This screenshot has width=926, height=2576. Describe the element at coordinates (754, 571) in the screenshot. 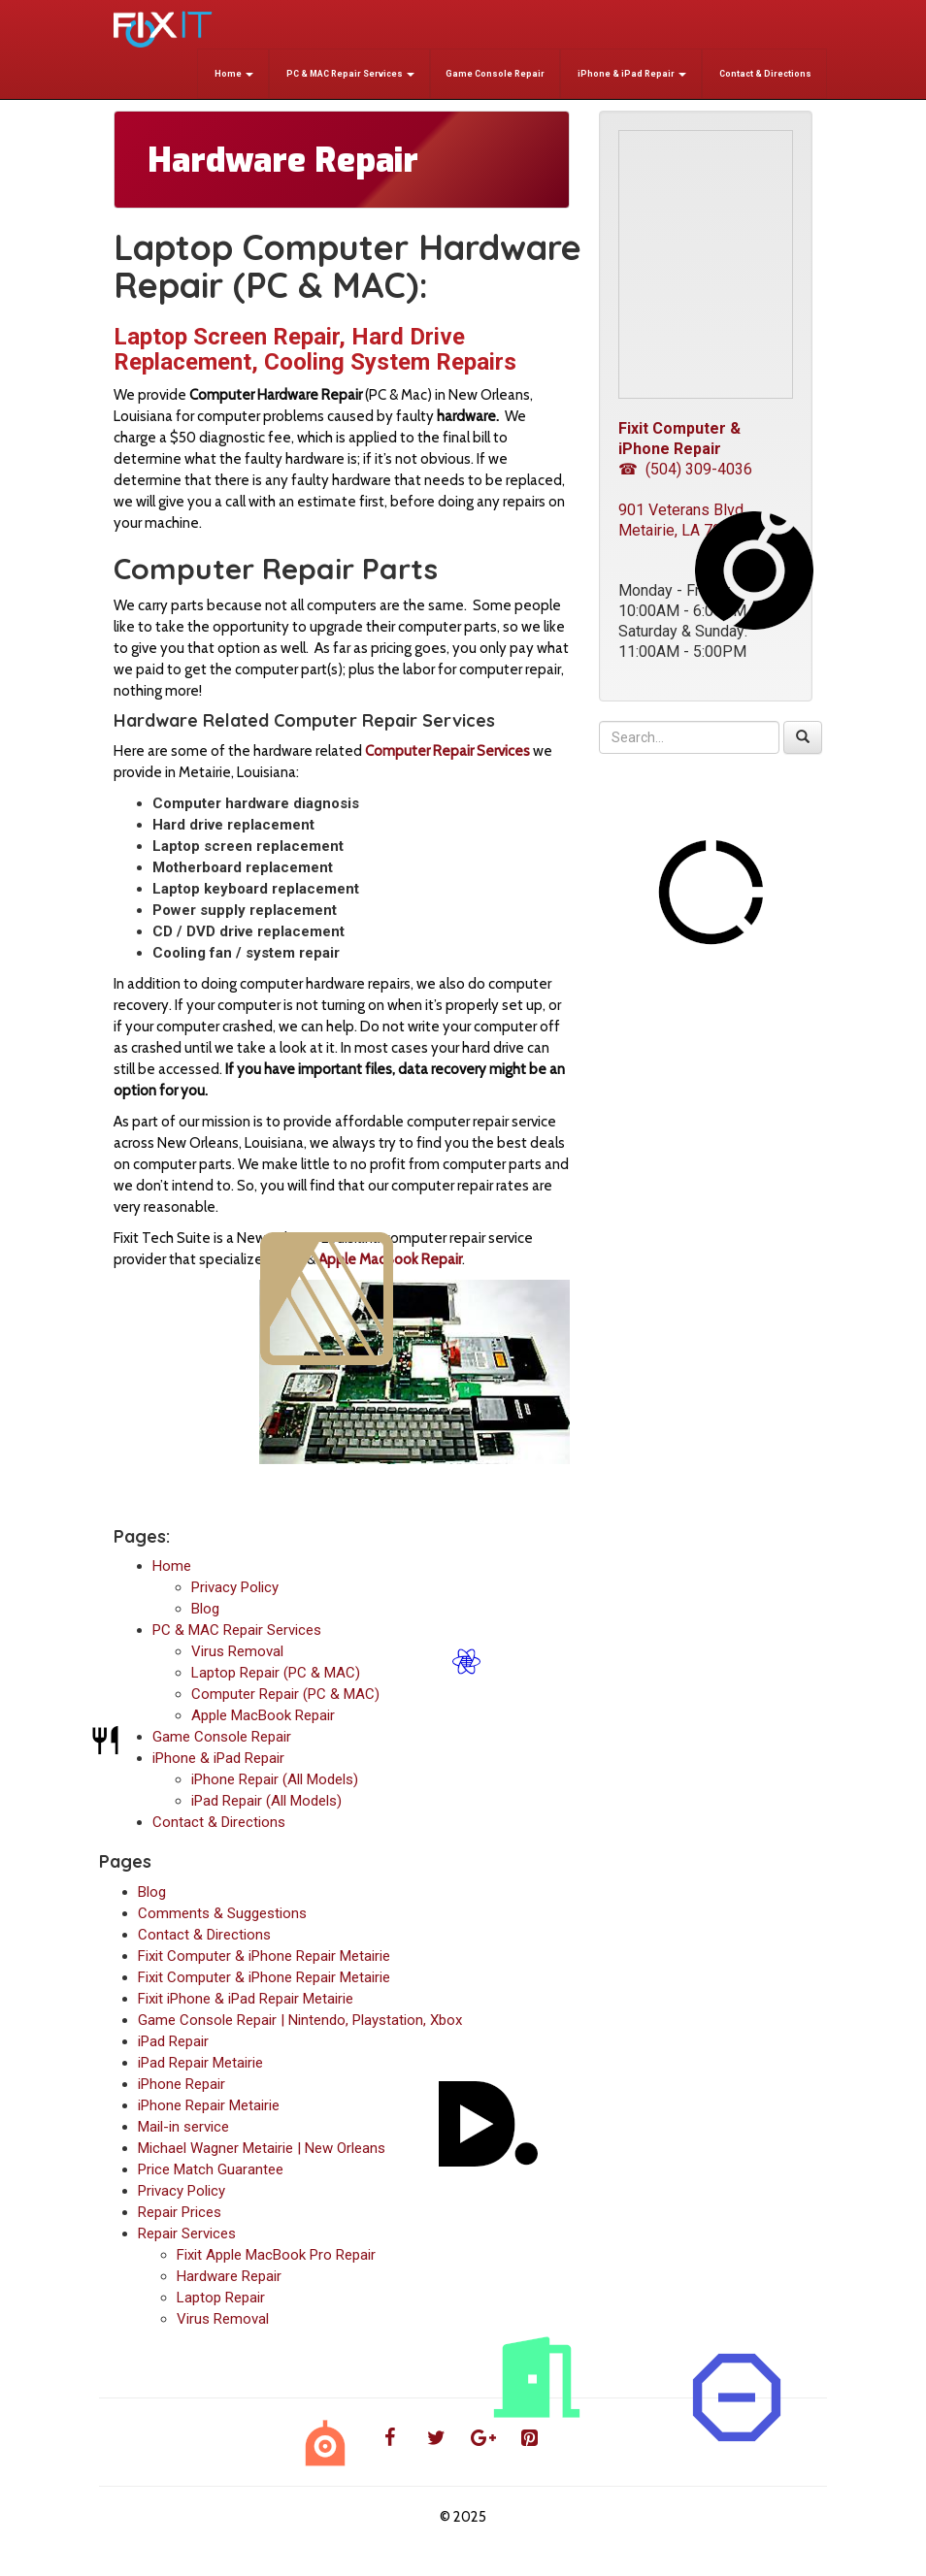

I see `navigate to the Leptos framework homepage` at that location.